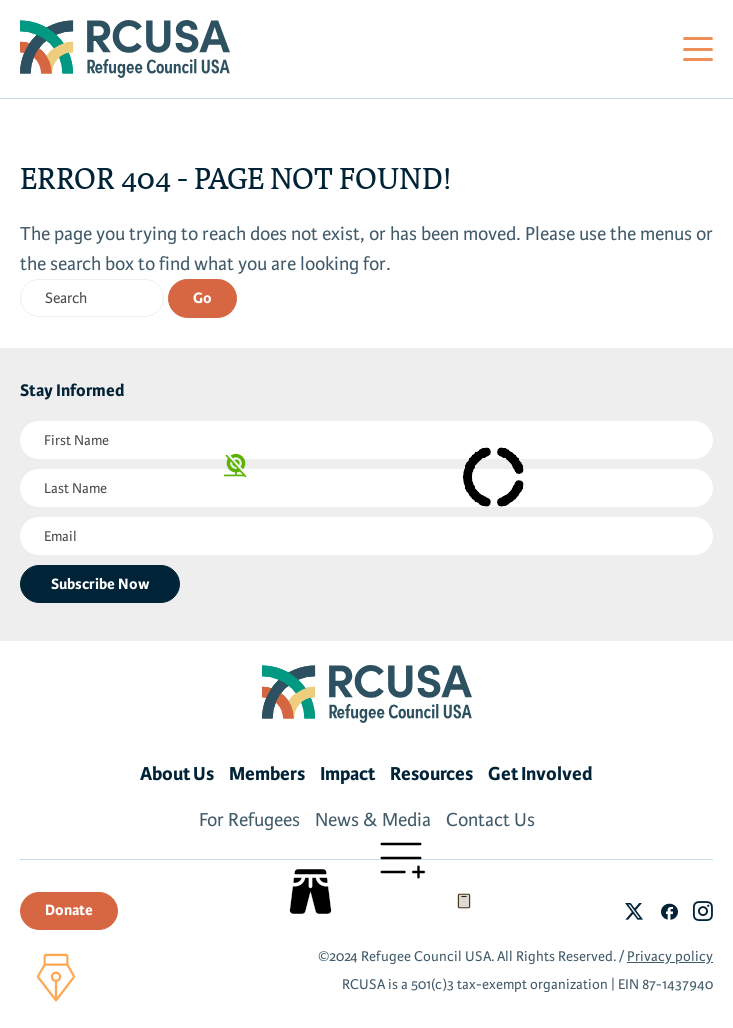  What do you see at coordinates (401, 858) in the screenshot?
I see `add a new item to the list` at bounding box center [401, 858].